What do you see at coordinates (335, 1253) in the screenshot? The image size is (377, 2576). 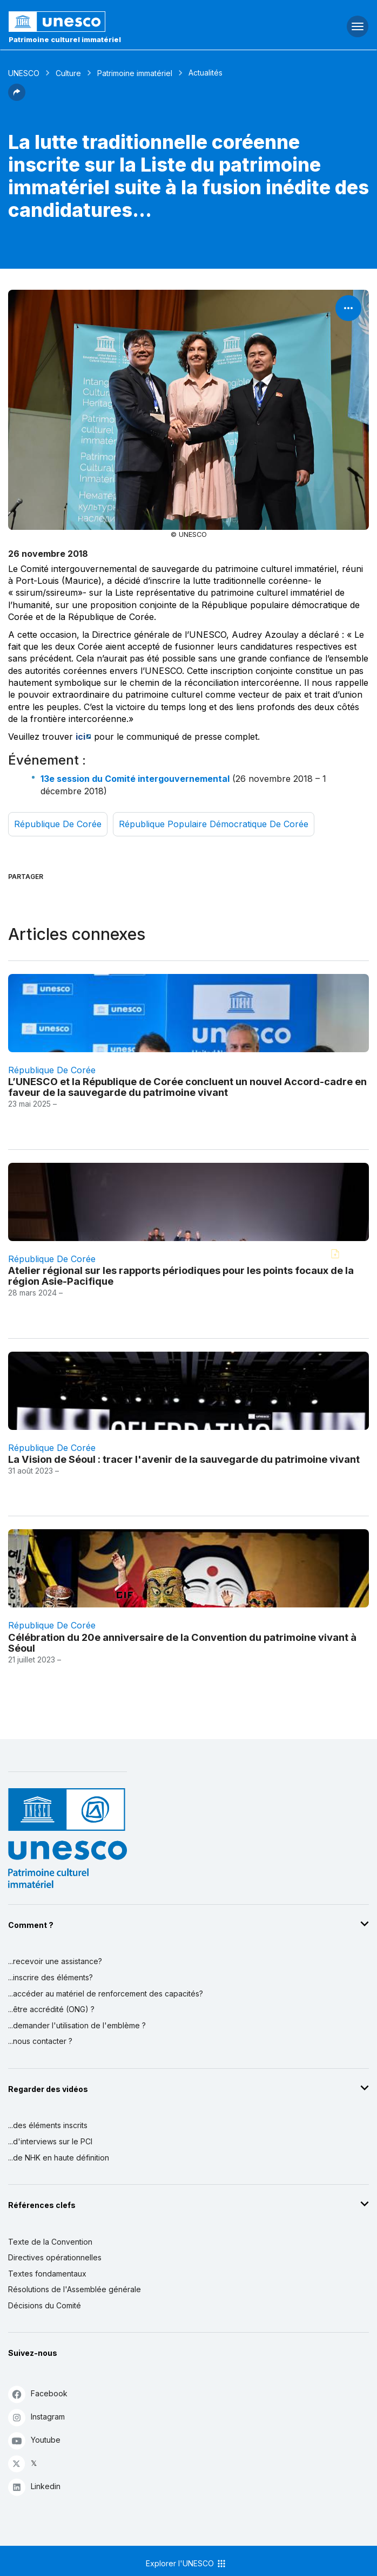 I see `create a new file` at bounding box center [335, 1253].